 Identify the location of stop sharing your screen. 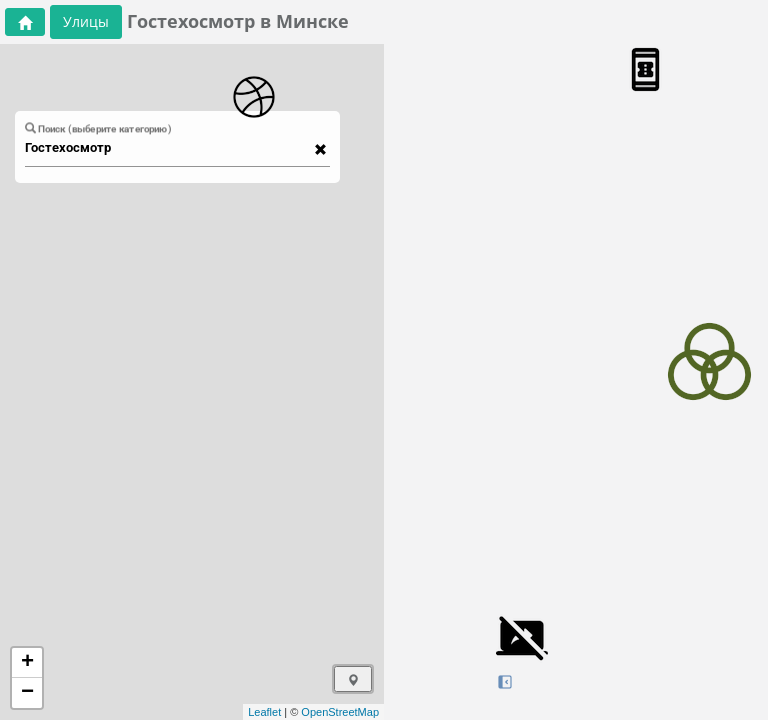
(522, 638).